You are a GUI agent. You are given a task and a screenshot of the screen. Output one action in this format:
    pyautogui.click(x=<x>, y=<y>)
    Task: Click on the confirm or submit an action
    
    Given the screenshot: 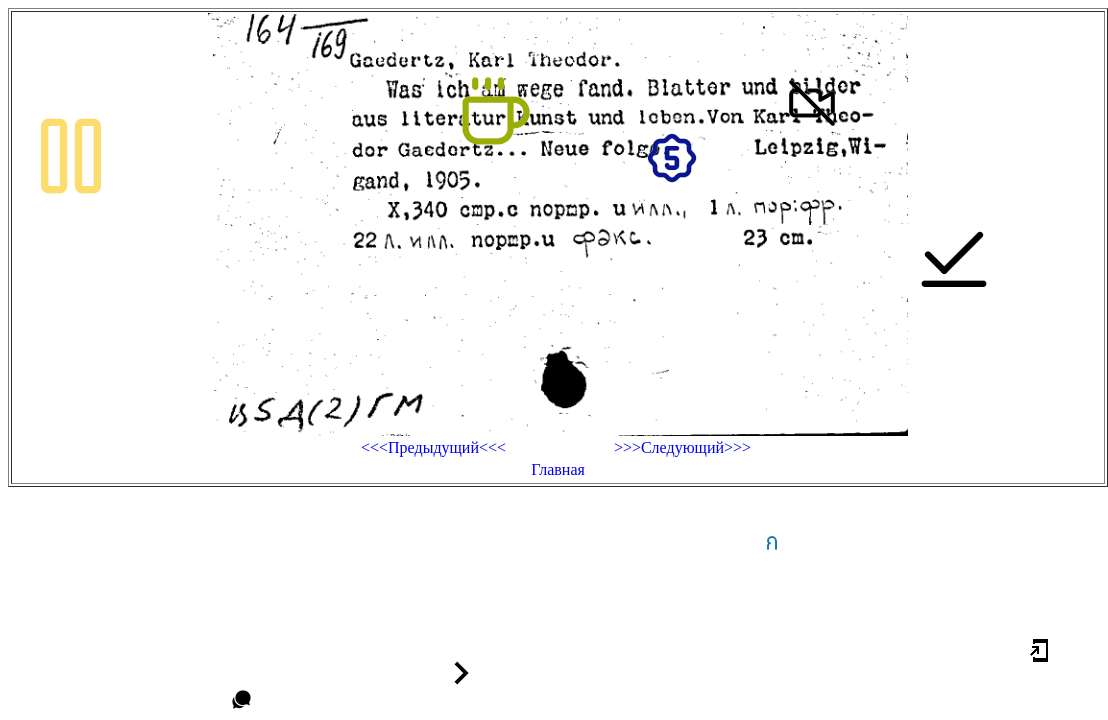 What is the action you would take?
    pyautogui.click(x=954, y=261)
    